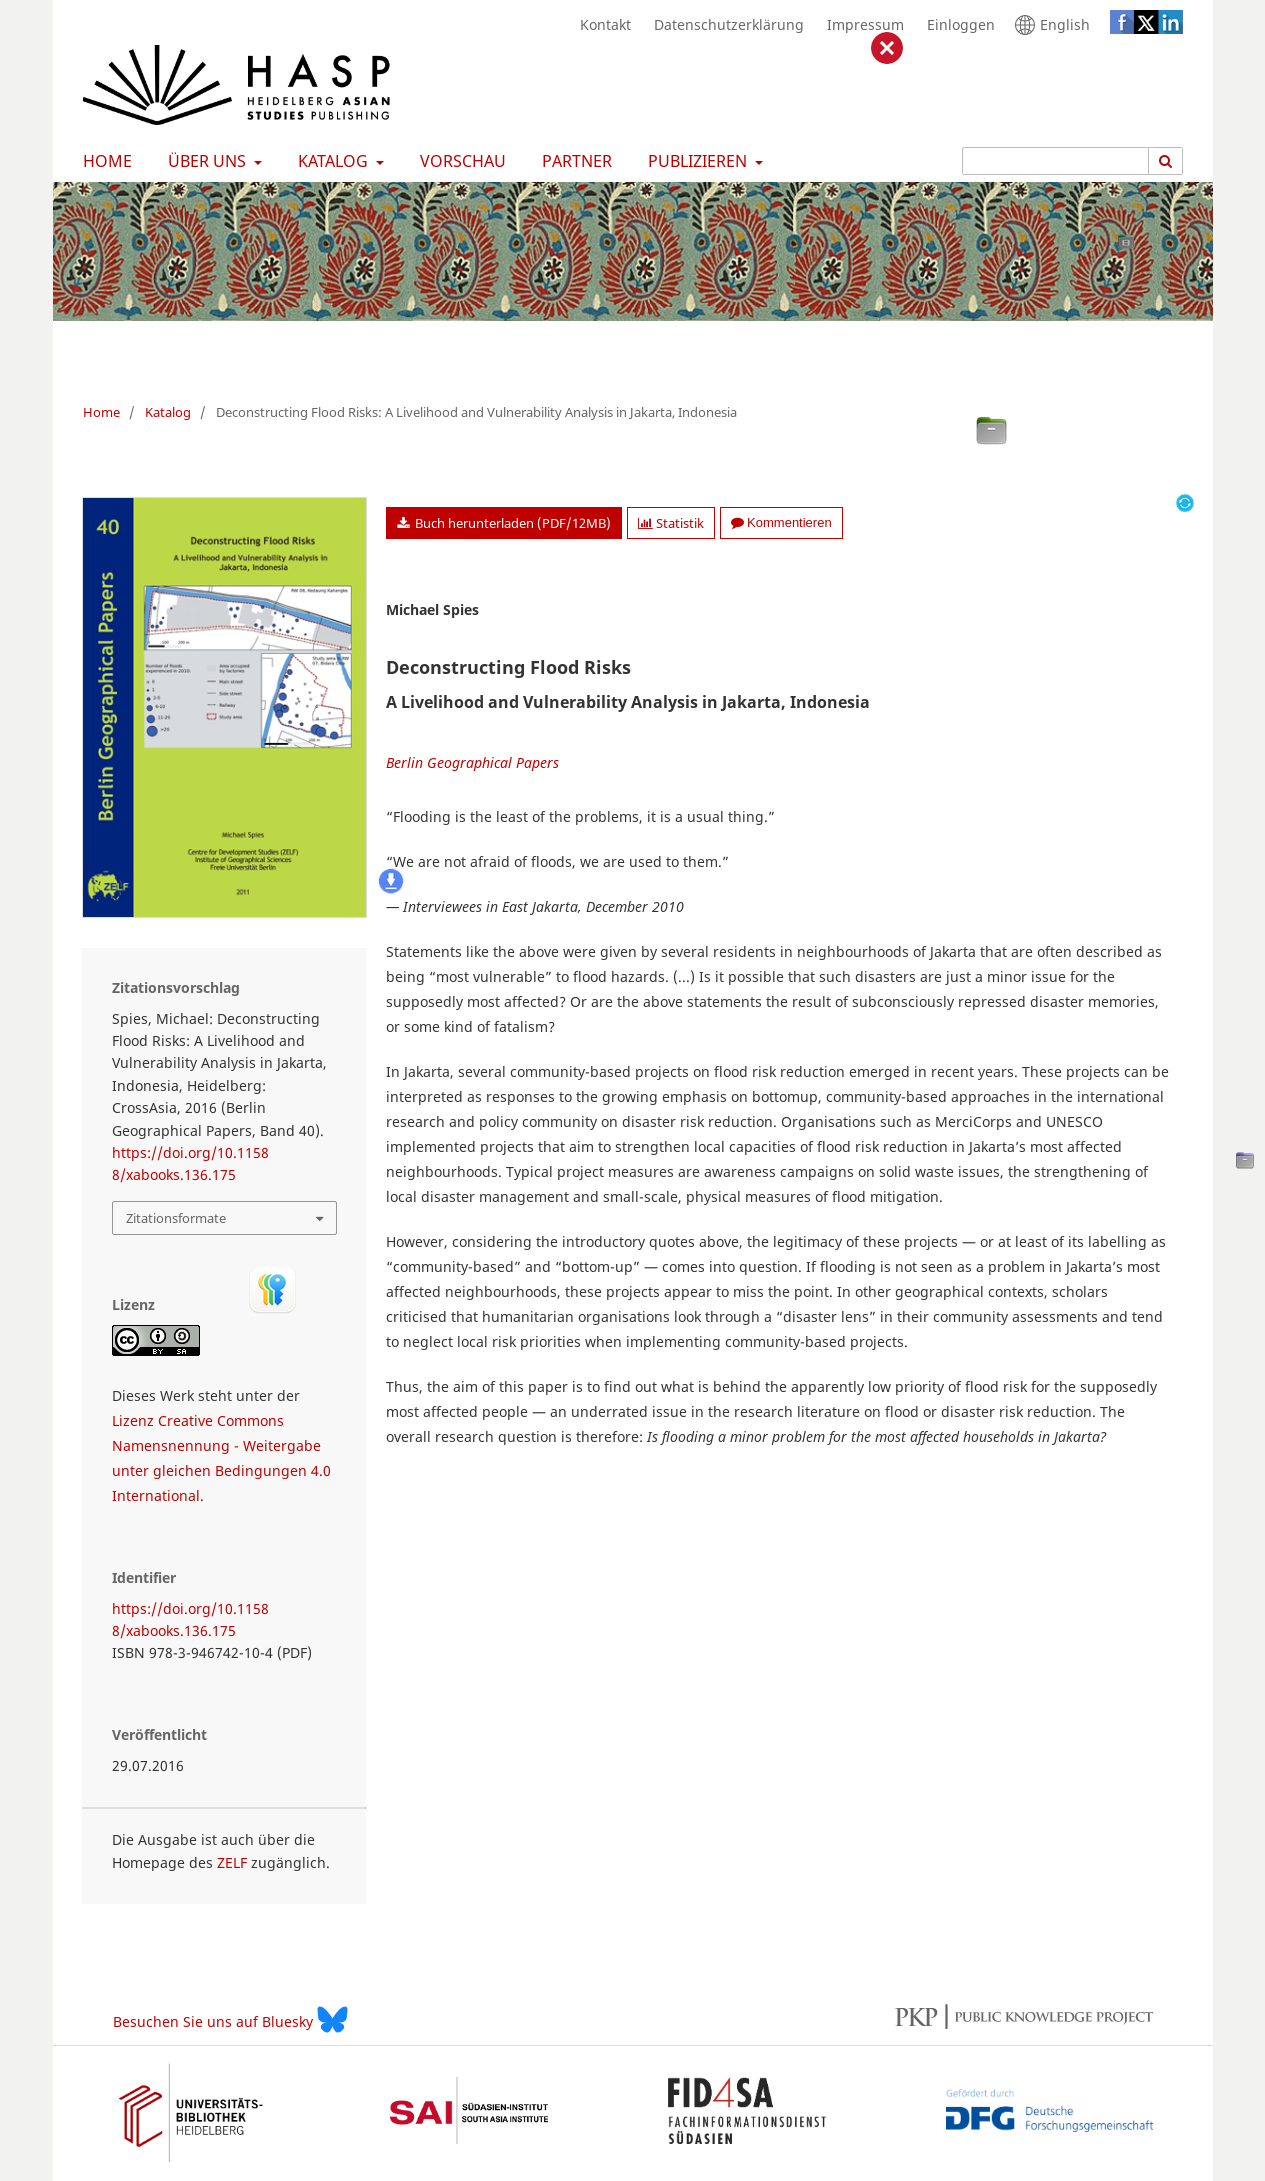 The height and width of the screenshot is (2181, 1265). Describe the element at coordinates (1185, 503) in the screenshot. I see `dropbox is currently syncing files` at that location.